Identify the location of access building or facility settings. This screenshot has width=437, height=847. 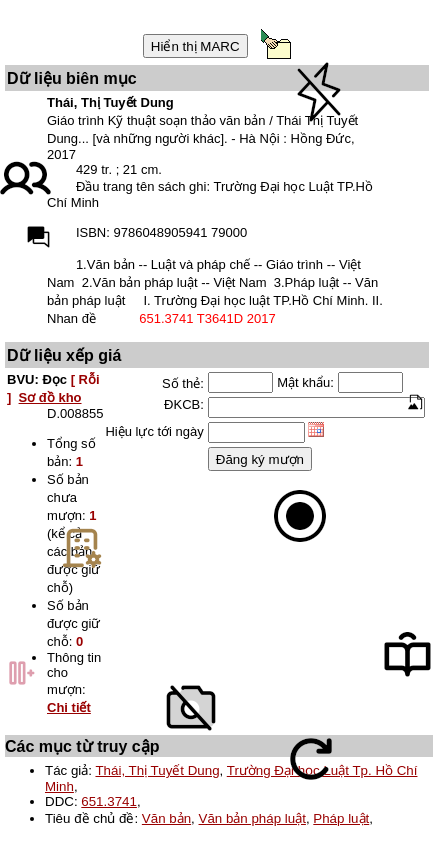
(82, 548).